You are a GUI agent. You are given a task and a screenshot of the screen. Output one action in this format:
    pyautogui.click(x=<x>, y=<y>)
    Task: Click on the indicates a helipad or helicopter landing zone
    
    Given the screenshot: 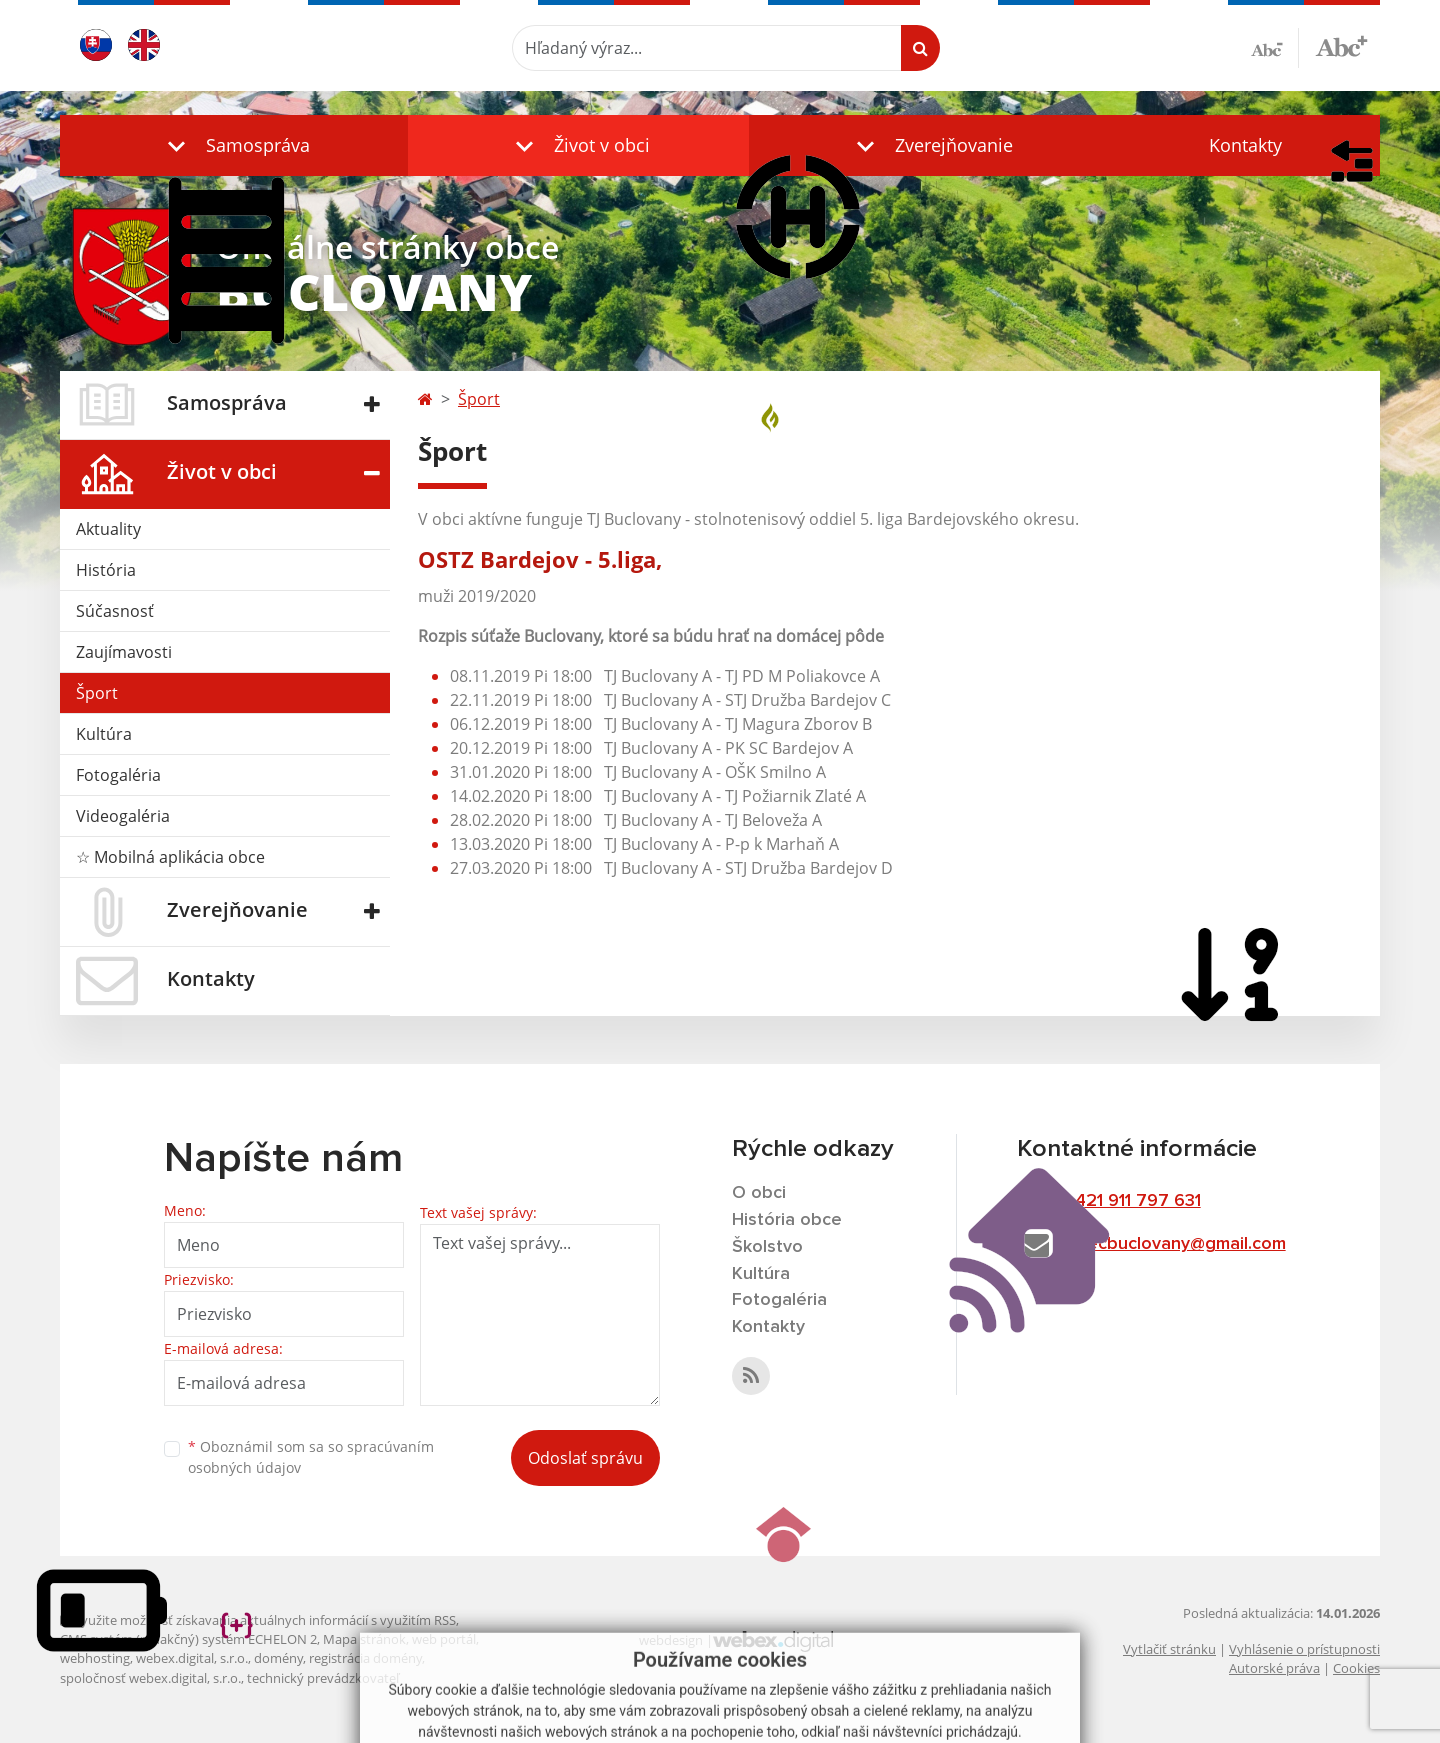 What is the action you would take?
    pyautogui.click(x=798, y=217)
    